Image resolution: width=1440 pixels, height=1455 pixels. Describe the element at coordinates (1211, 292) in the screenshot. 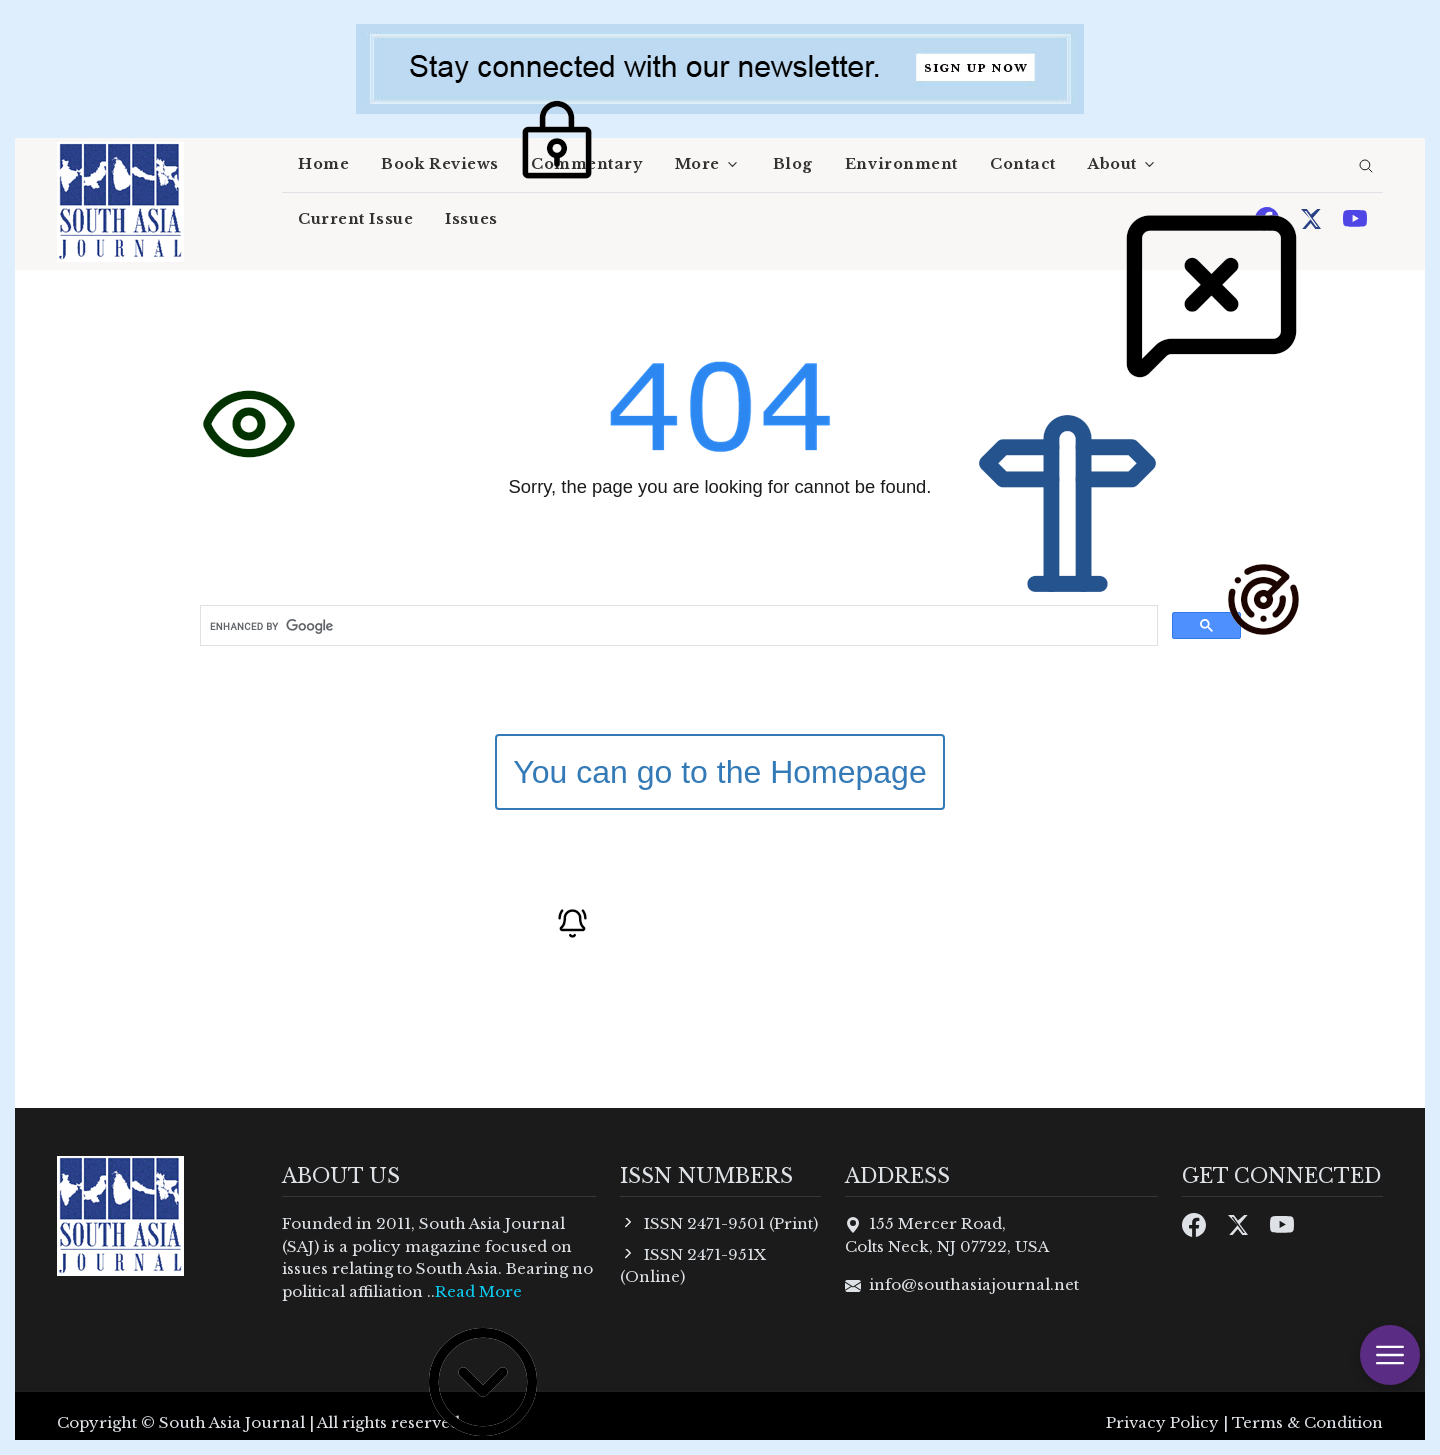

I see `delete a message or conversation` at that location.